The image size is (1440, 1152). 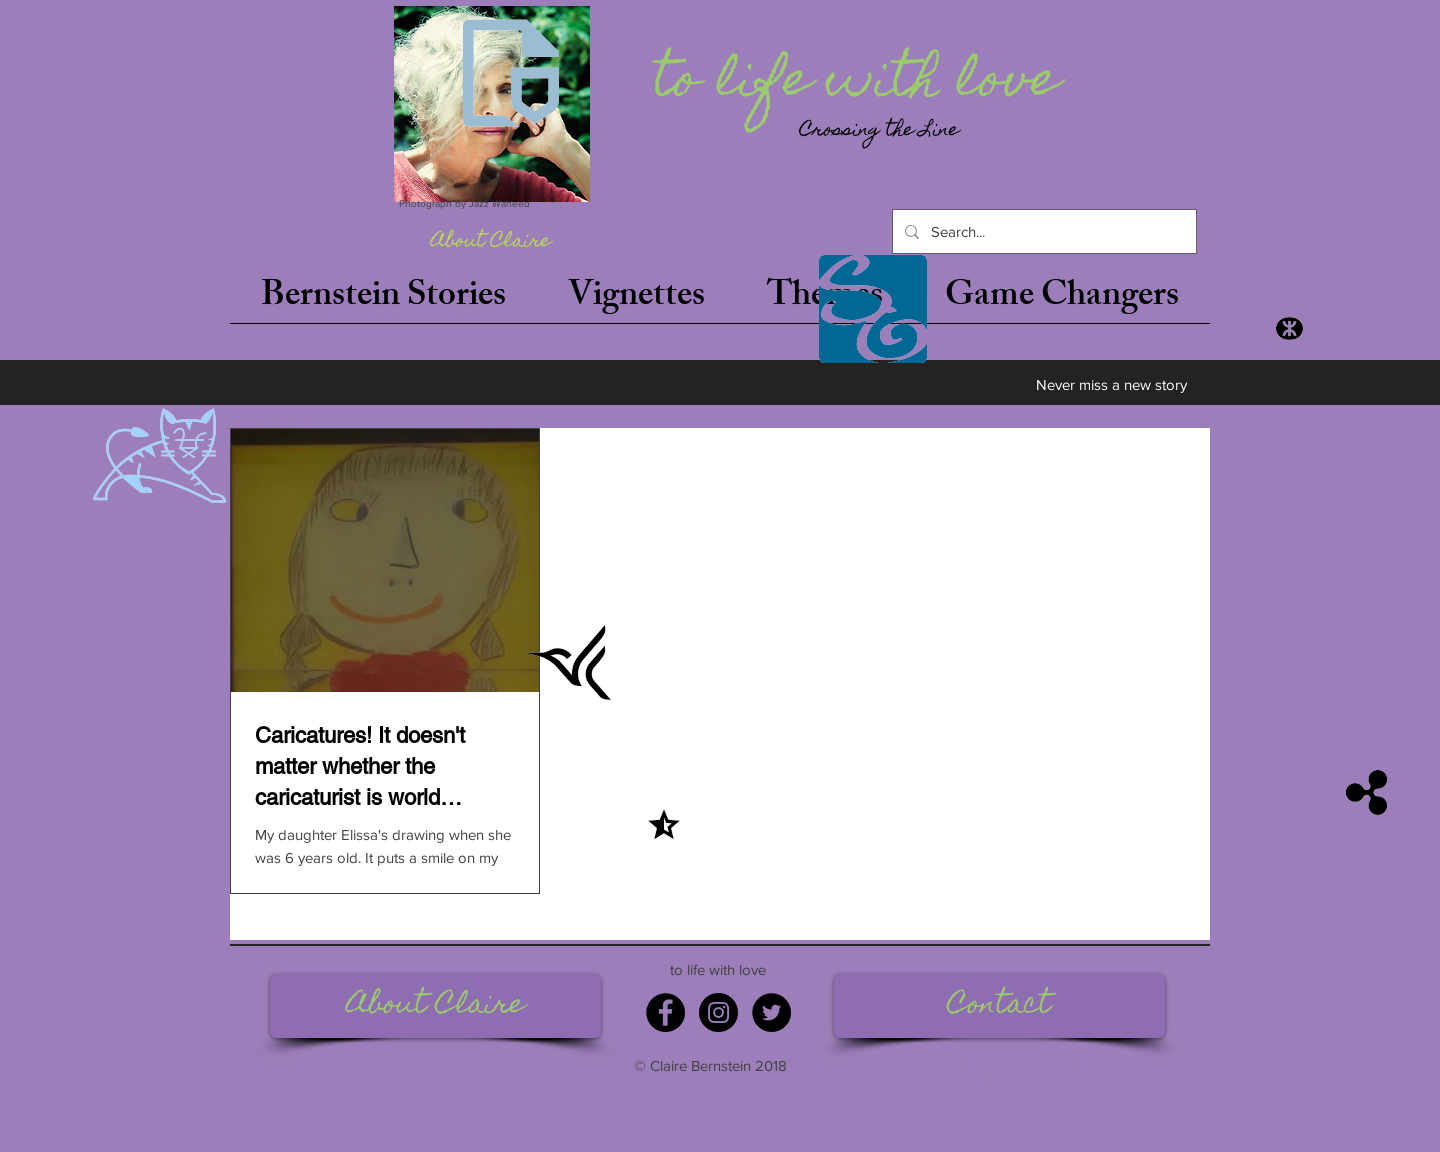 I want to click on view protected or secured document, so click(x=511, y=73).